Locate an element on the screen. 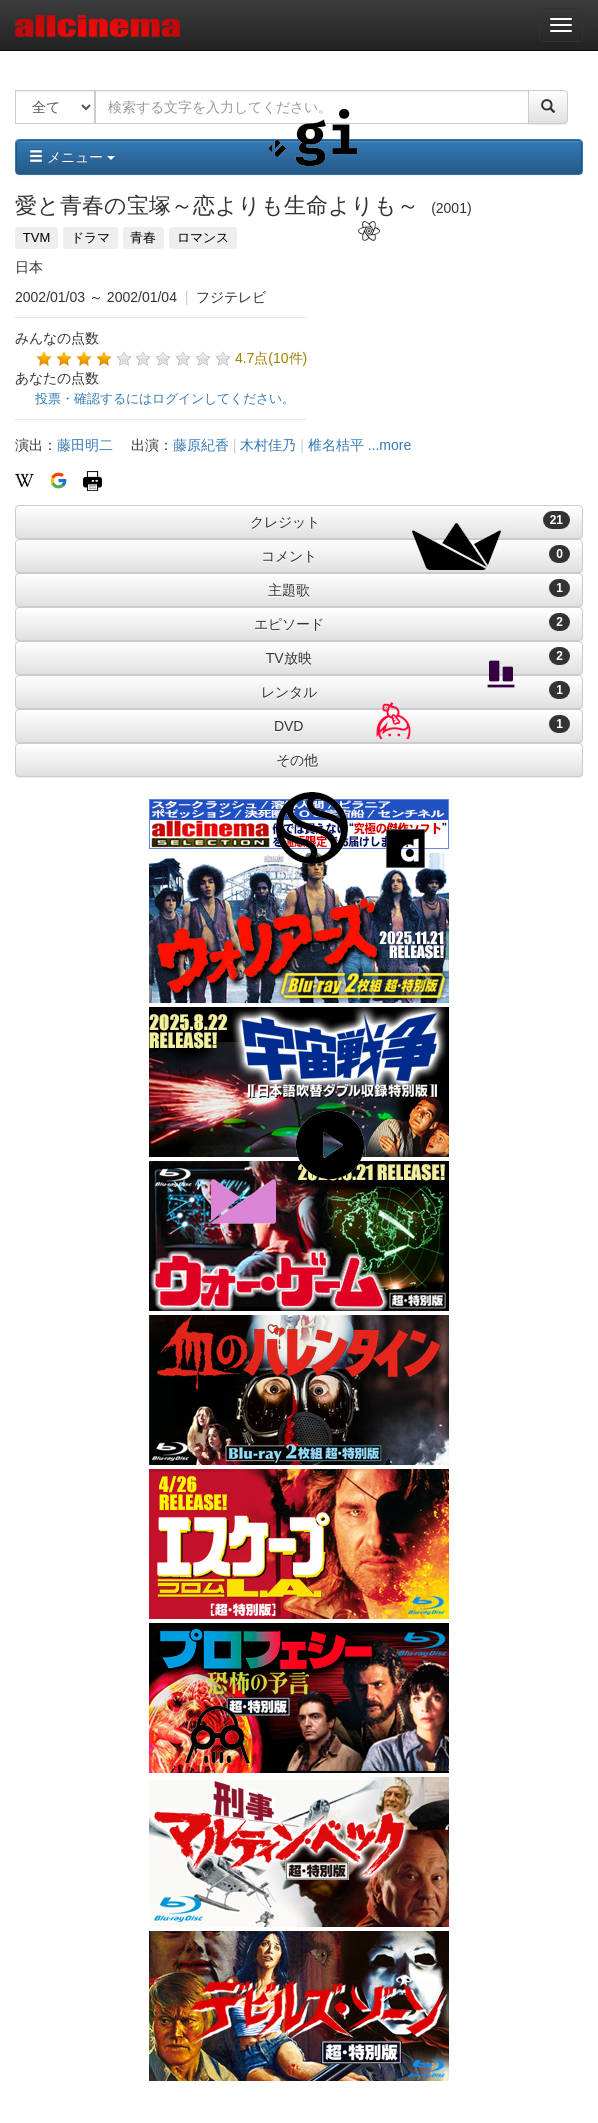 The width and height of the screenshot is (598, 2123). open the spond app is located at coordinates (312, 828).